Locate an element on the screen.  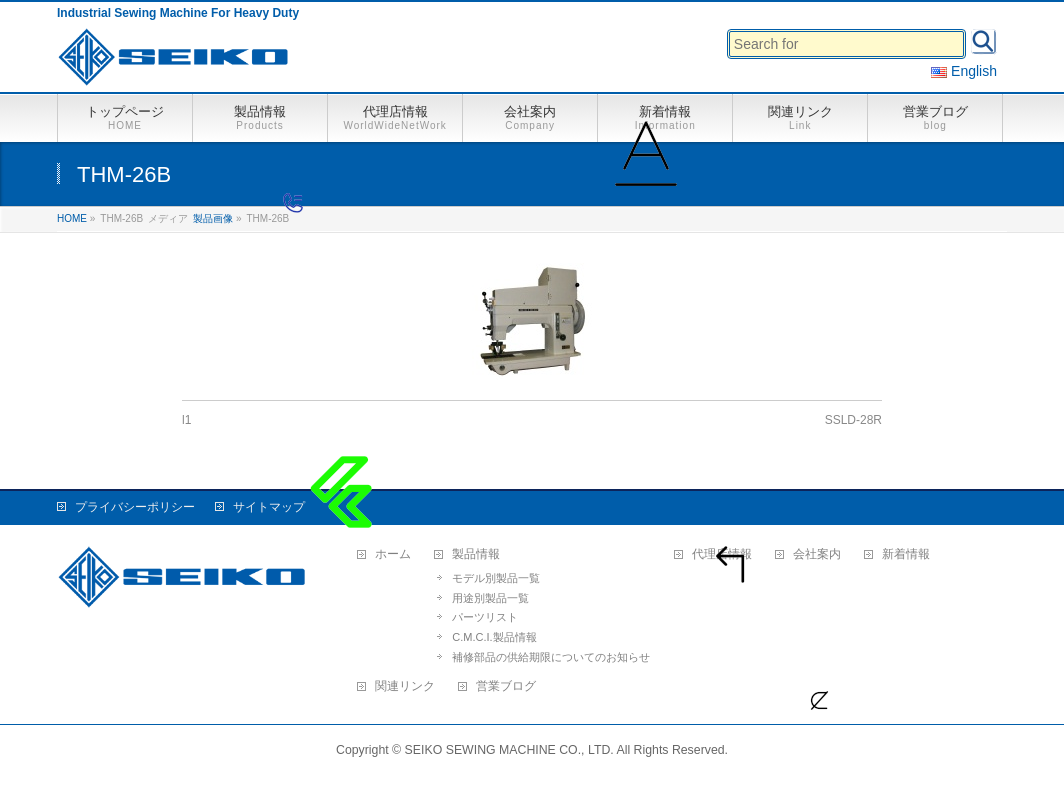
go back to previous screen is located at coordinates (731, 564).